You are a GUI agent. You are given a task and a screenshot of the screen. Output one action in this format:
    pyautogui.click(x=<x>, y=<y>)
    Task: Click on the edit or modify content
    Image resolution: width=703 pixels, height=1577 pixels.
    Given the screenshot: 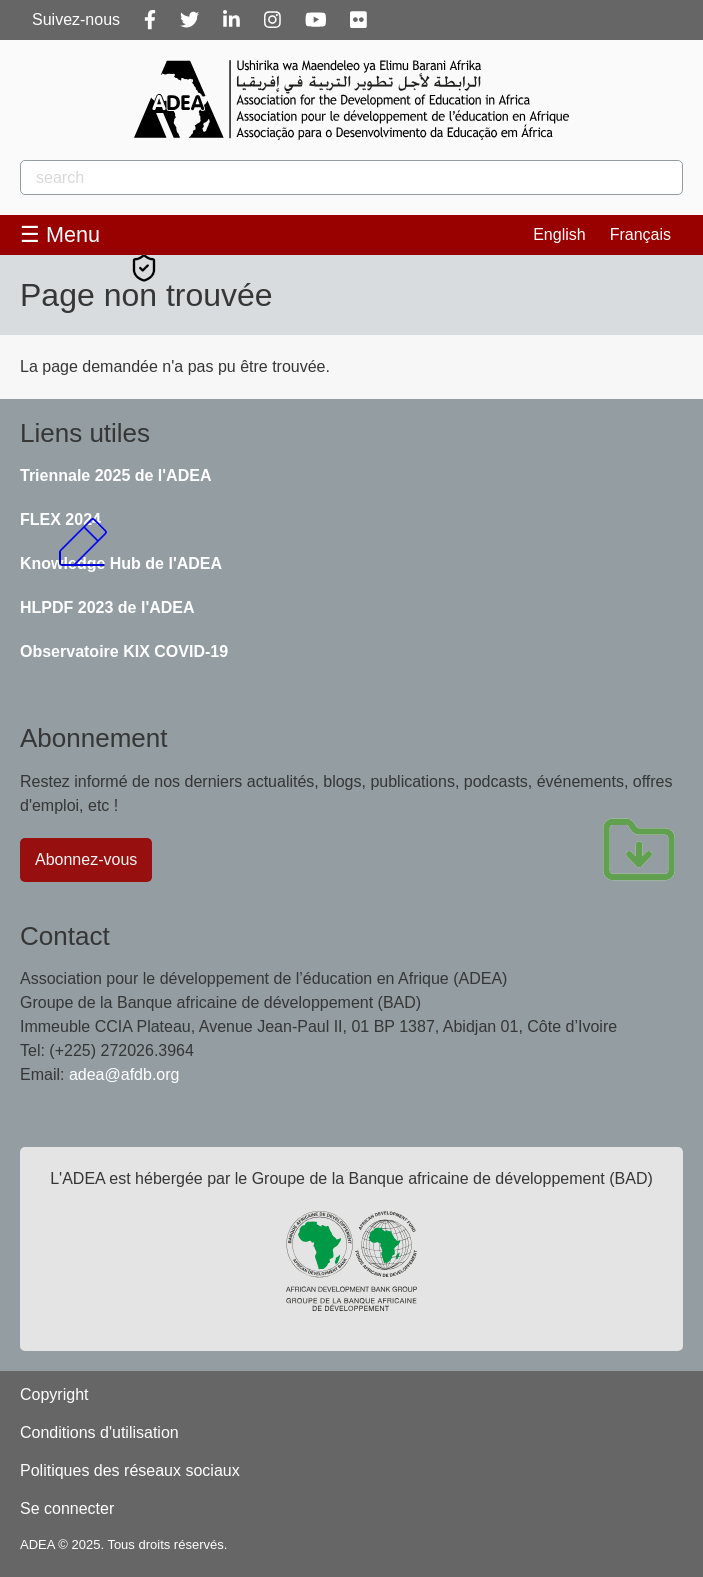 What is the action you would take?
    pyautogui.click(x=82, y=543)
    